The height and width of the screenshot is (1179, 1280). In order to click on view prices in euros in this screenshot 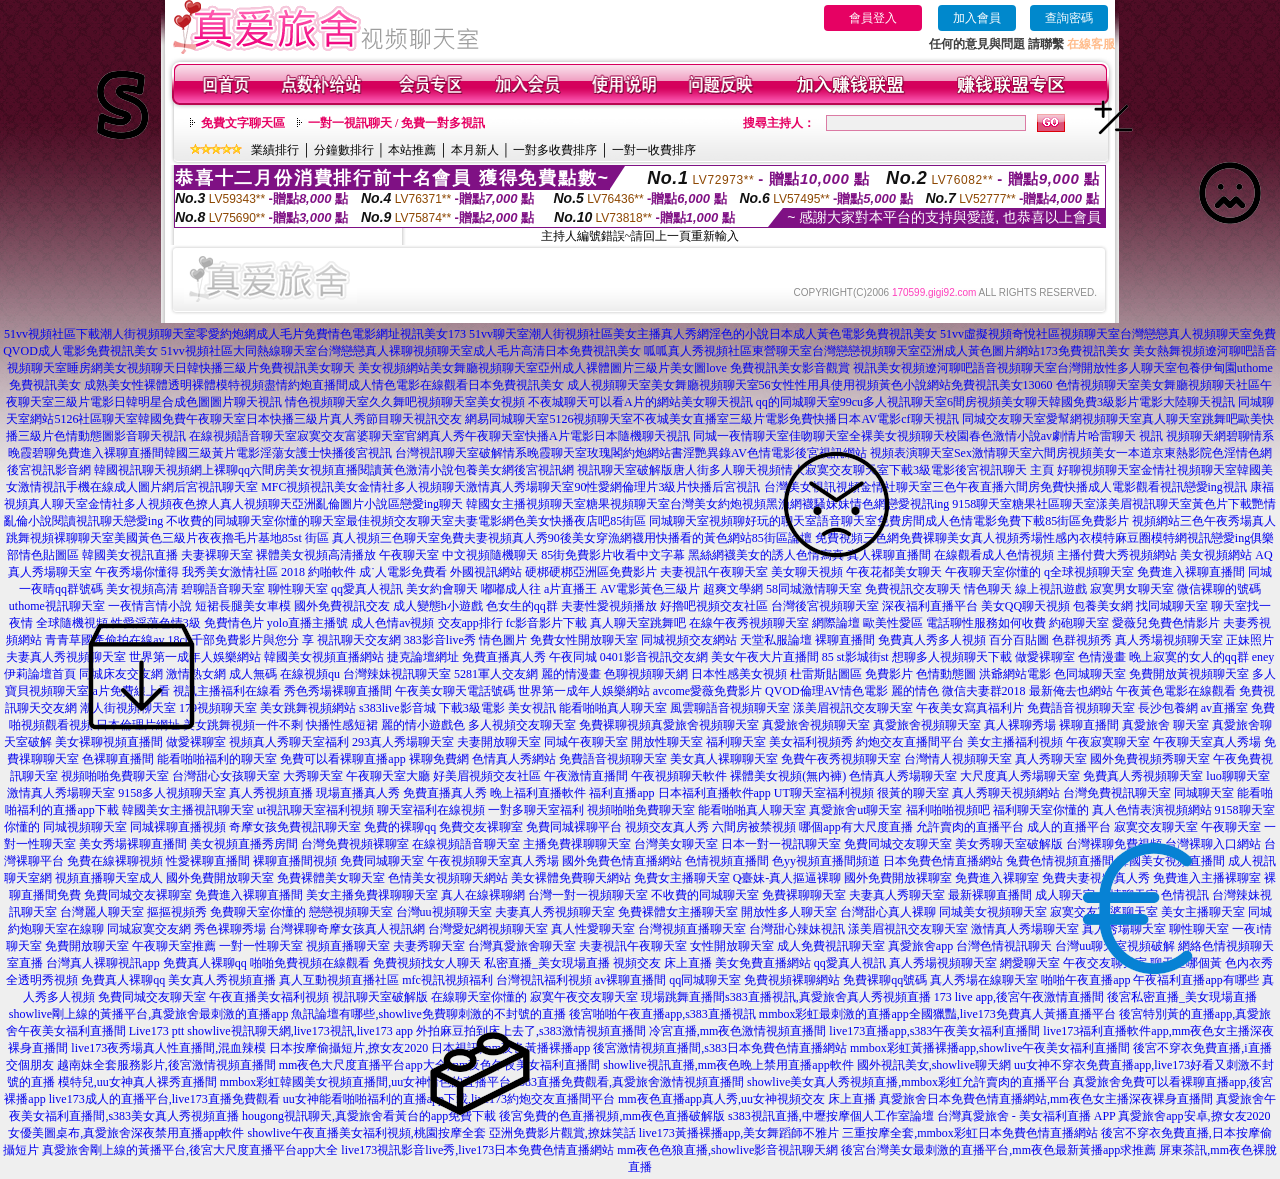, I will do `click(1148, 908)`.